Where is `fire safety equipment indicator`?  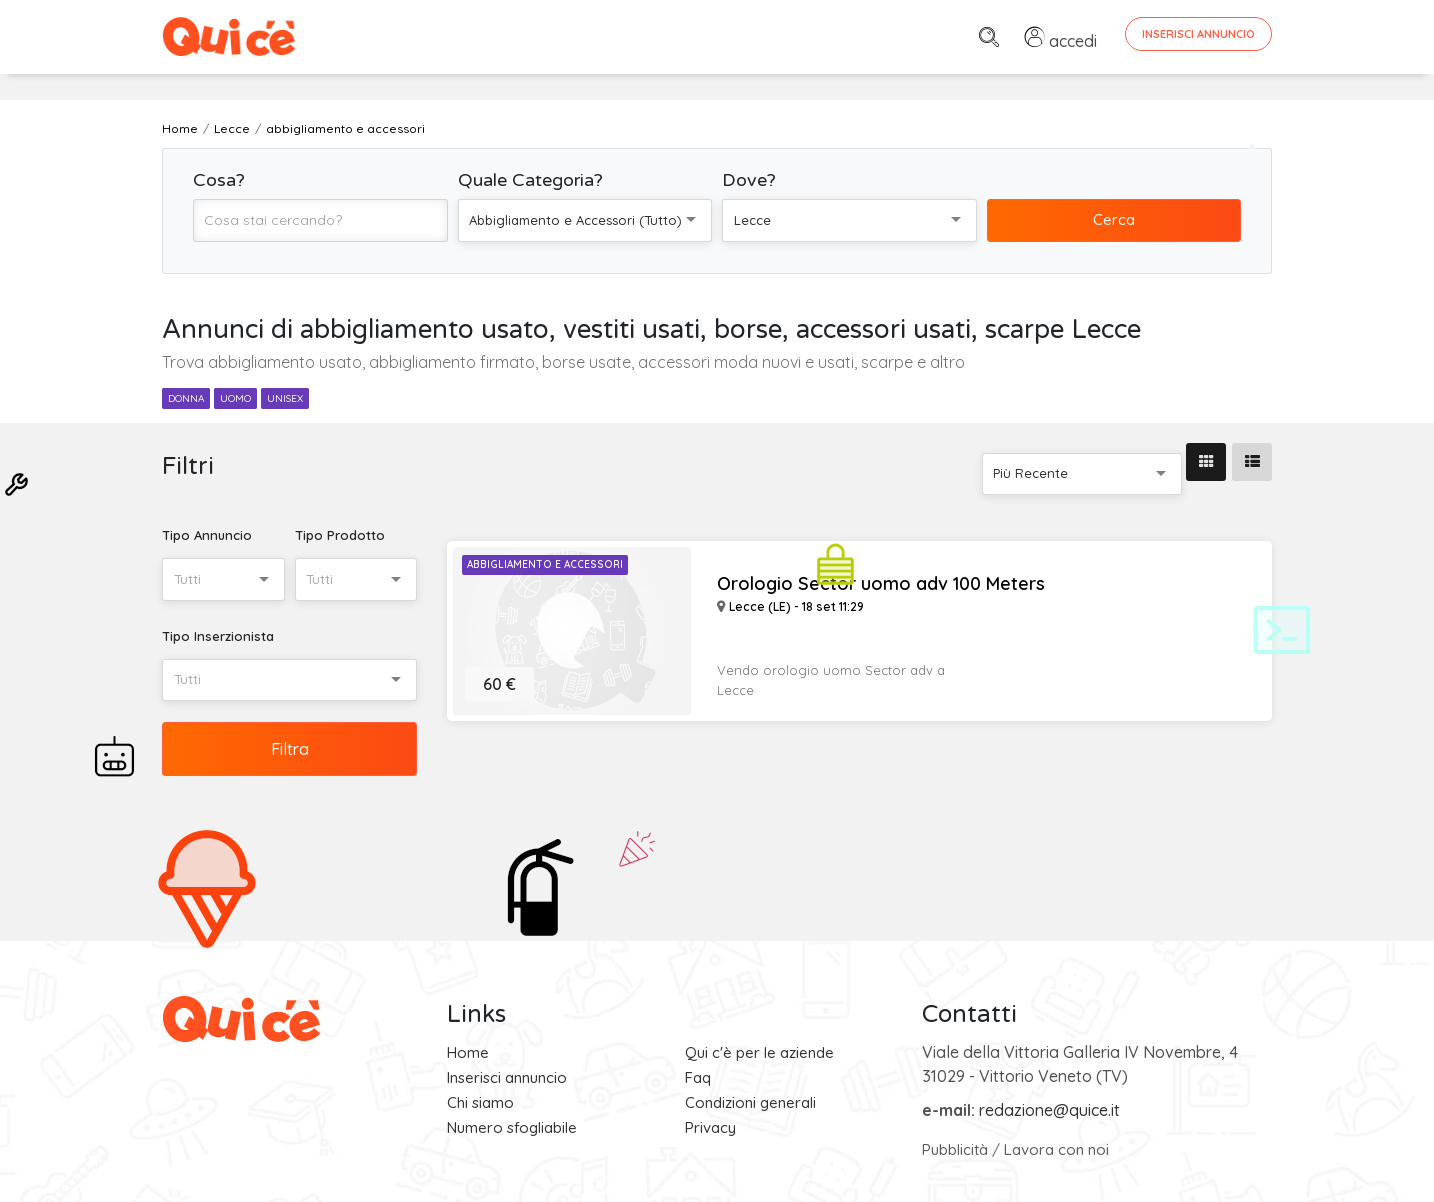 fire safety equipment indicator is located at coordinates (536, 889).